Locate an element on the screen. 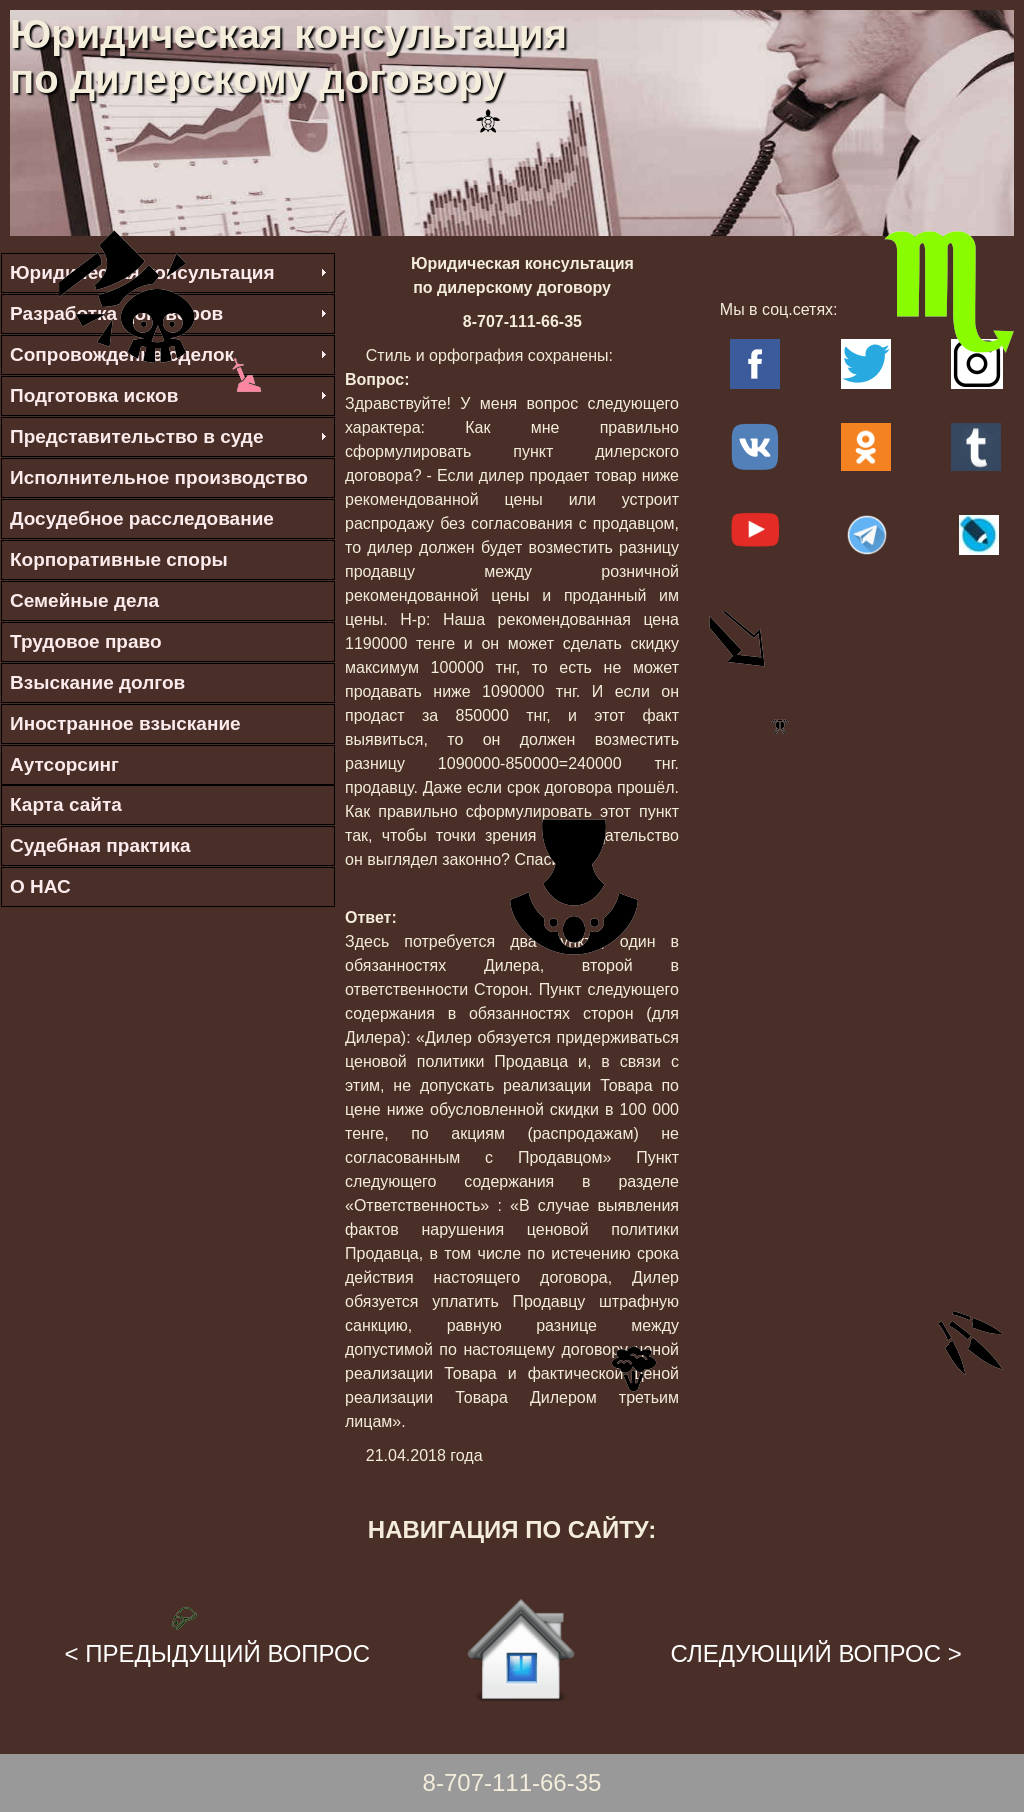  indicates slow loading or processing speed is located at coordinates (488, 121).